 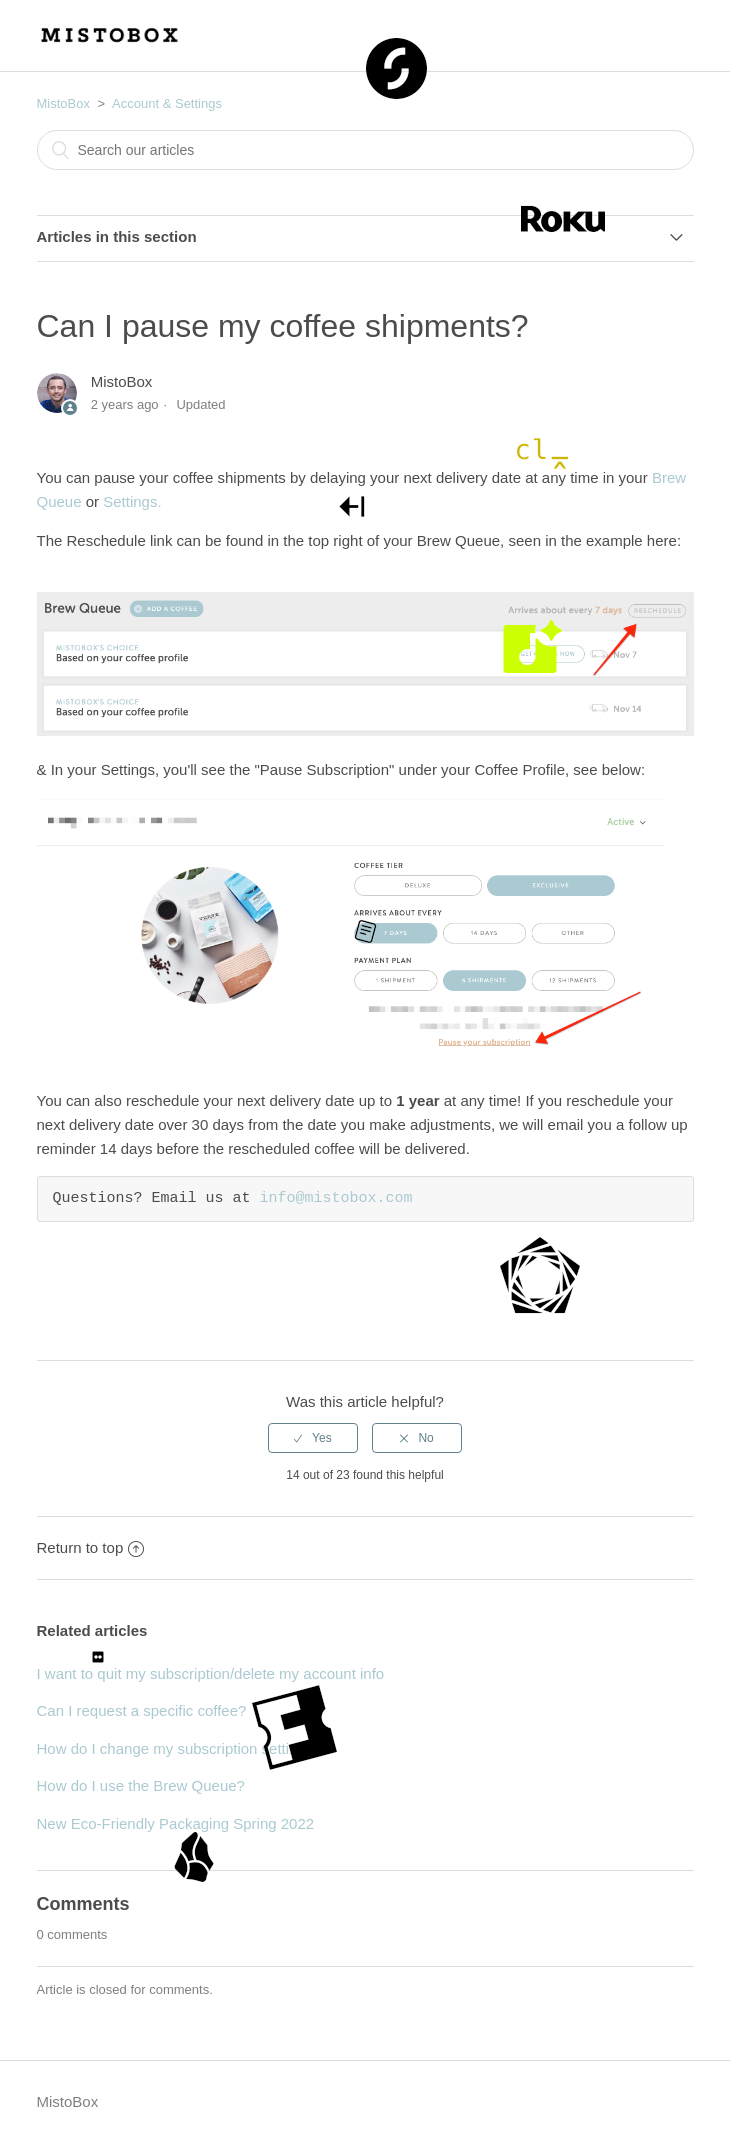 I want to click on visit read.cv profile or portfolio, so click(x=365, y=931).